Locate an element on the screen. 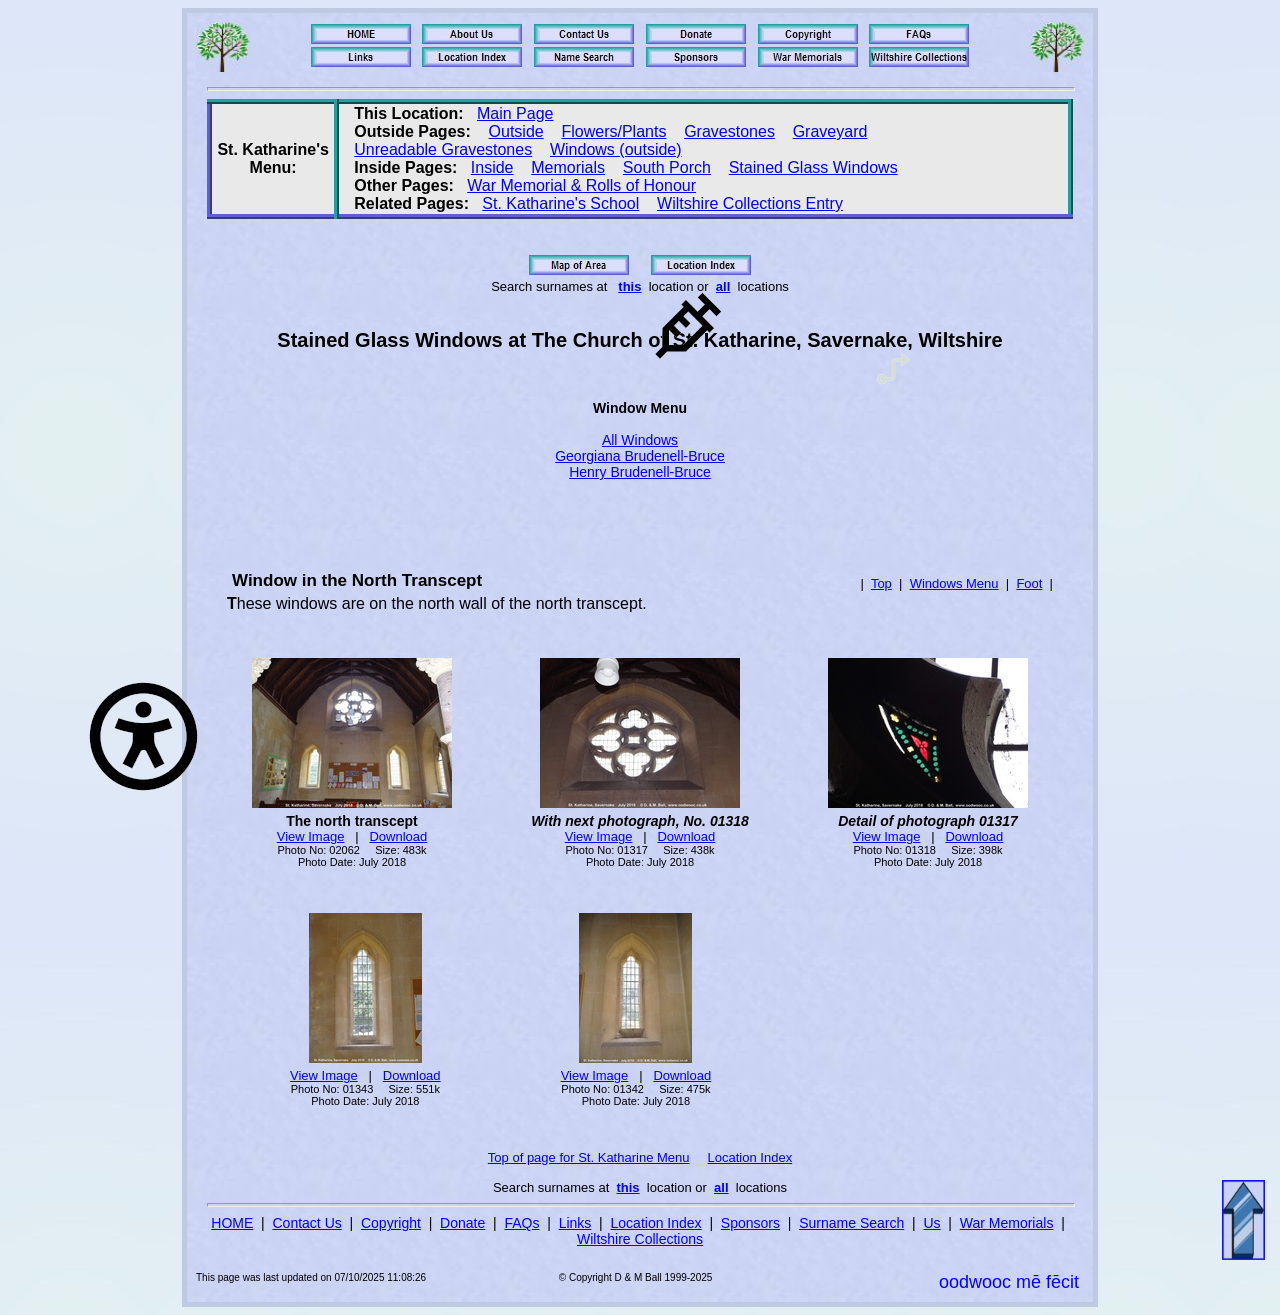 This screenshot has height=1315, width=1280. access accessibility settings is located at coordinates (143, 736).